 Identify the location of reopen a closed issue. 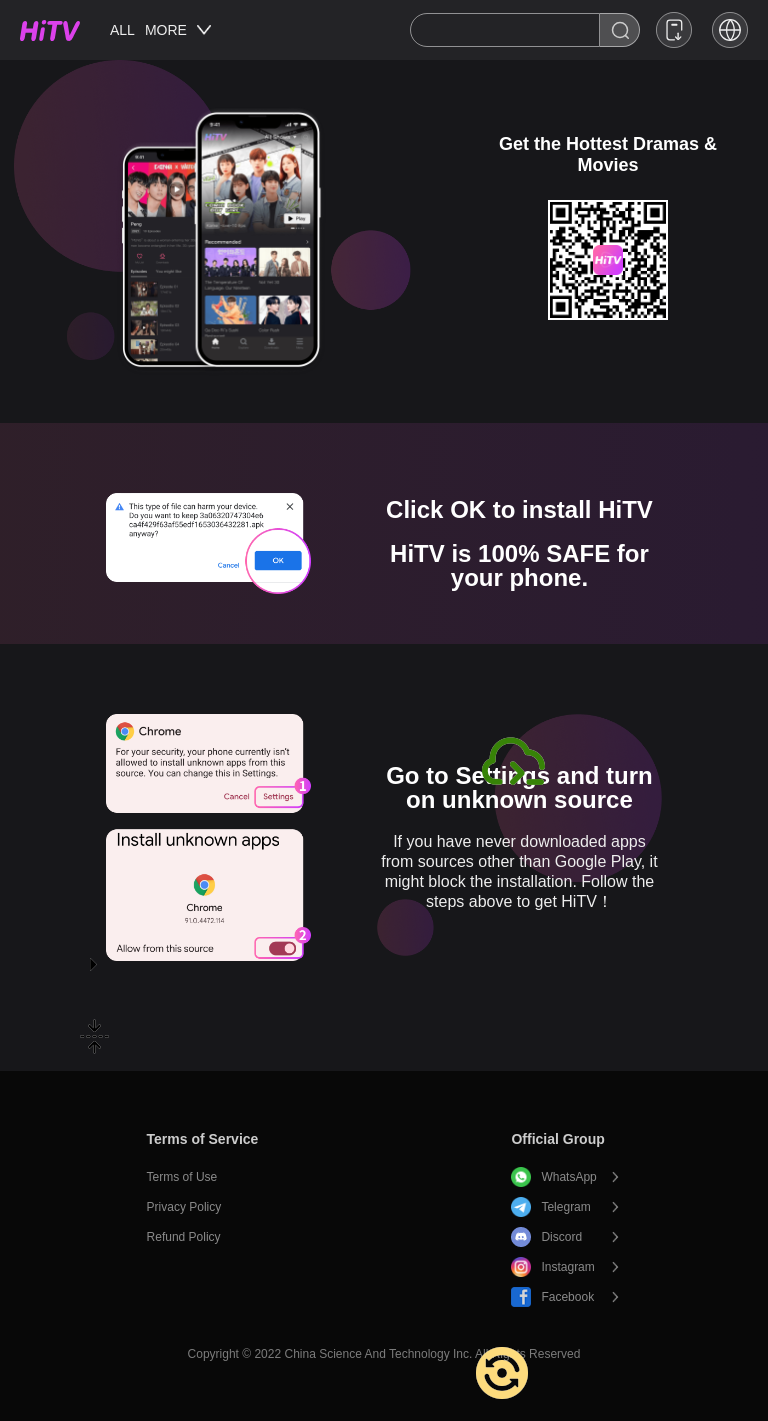
(502, 1373).